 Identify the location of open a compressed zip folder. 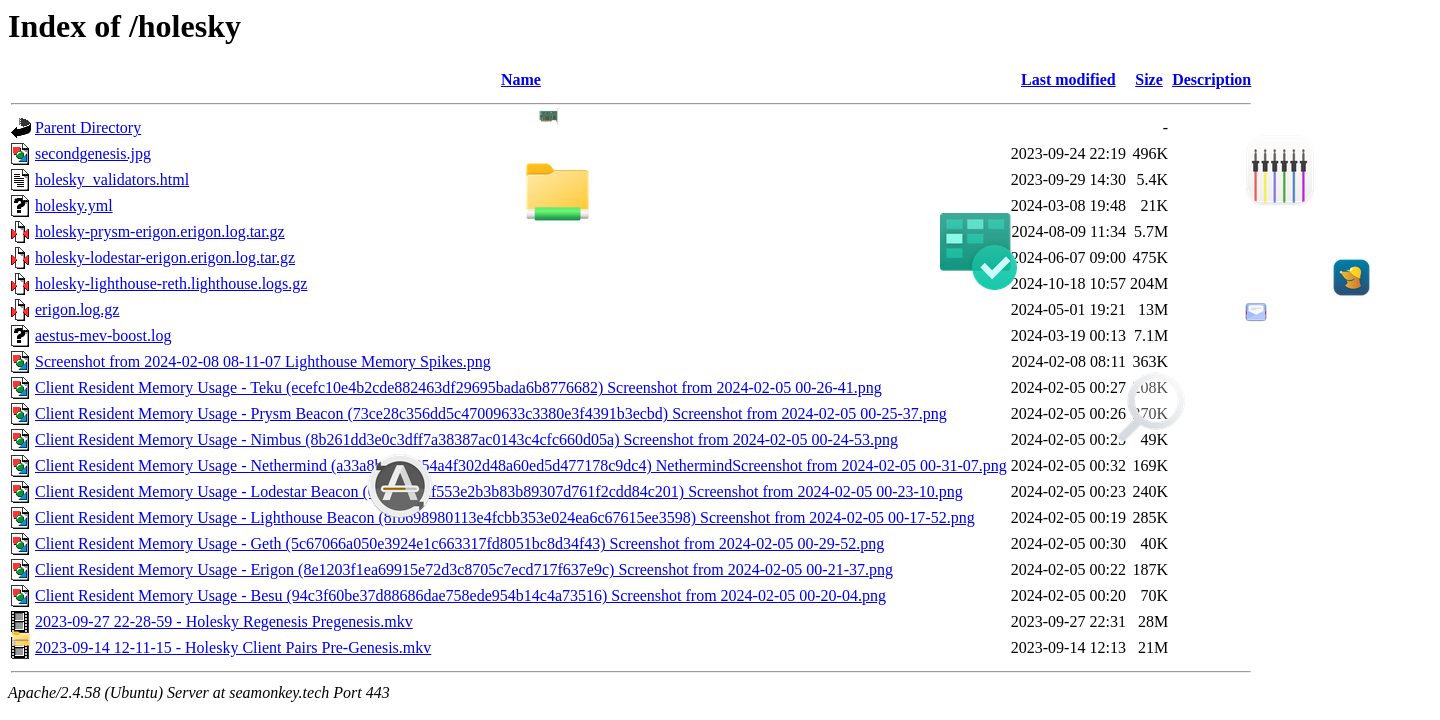
(21, 639).